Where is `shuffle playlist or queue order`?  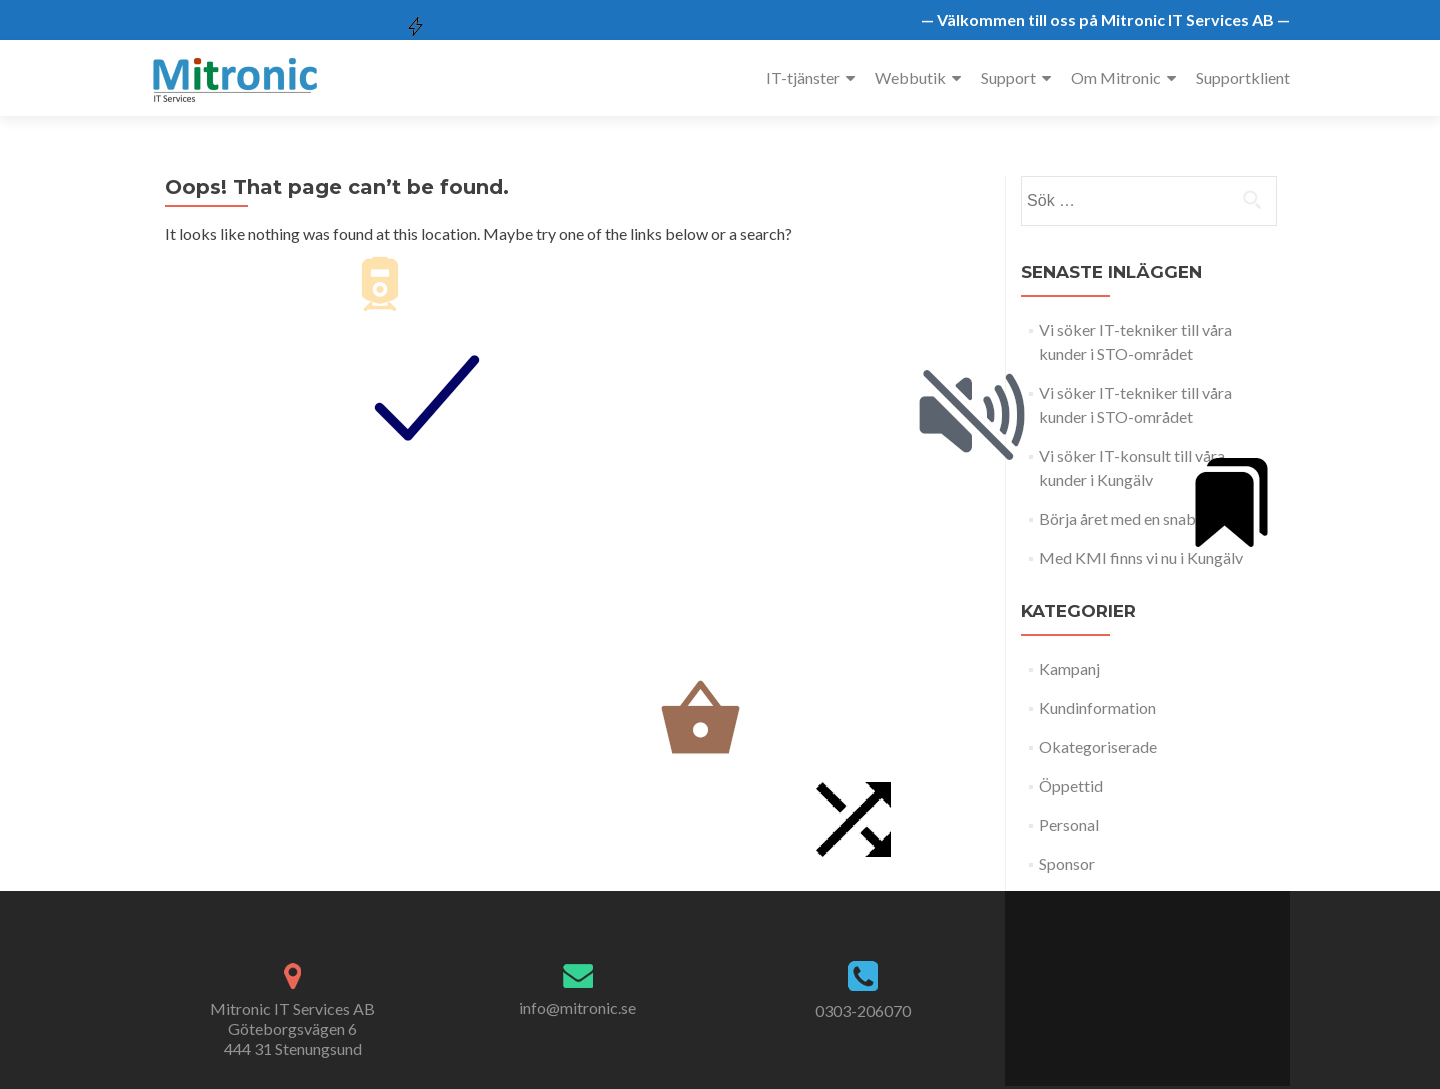
shuffle playlist or queue order is located at coordinates (853, 819).